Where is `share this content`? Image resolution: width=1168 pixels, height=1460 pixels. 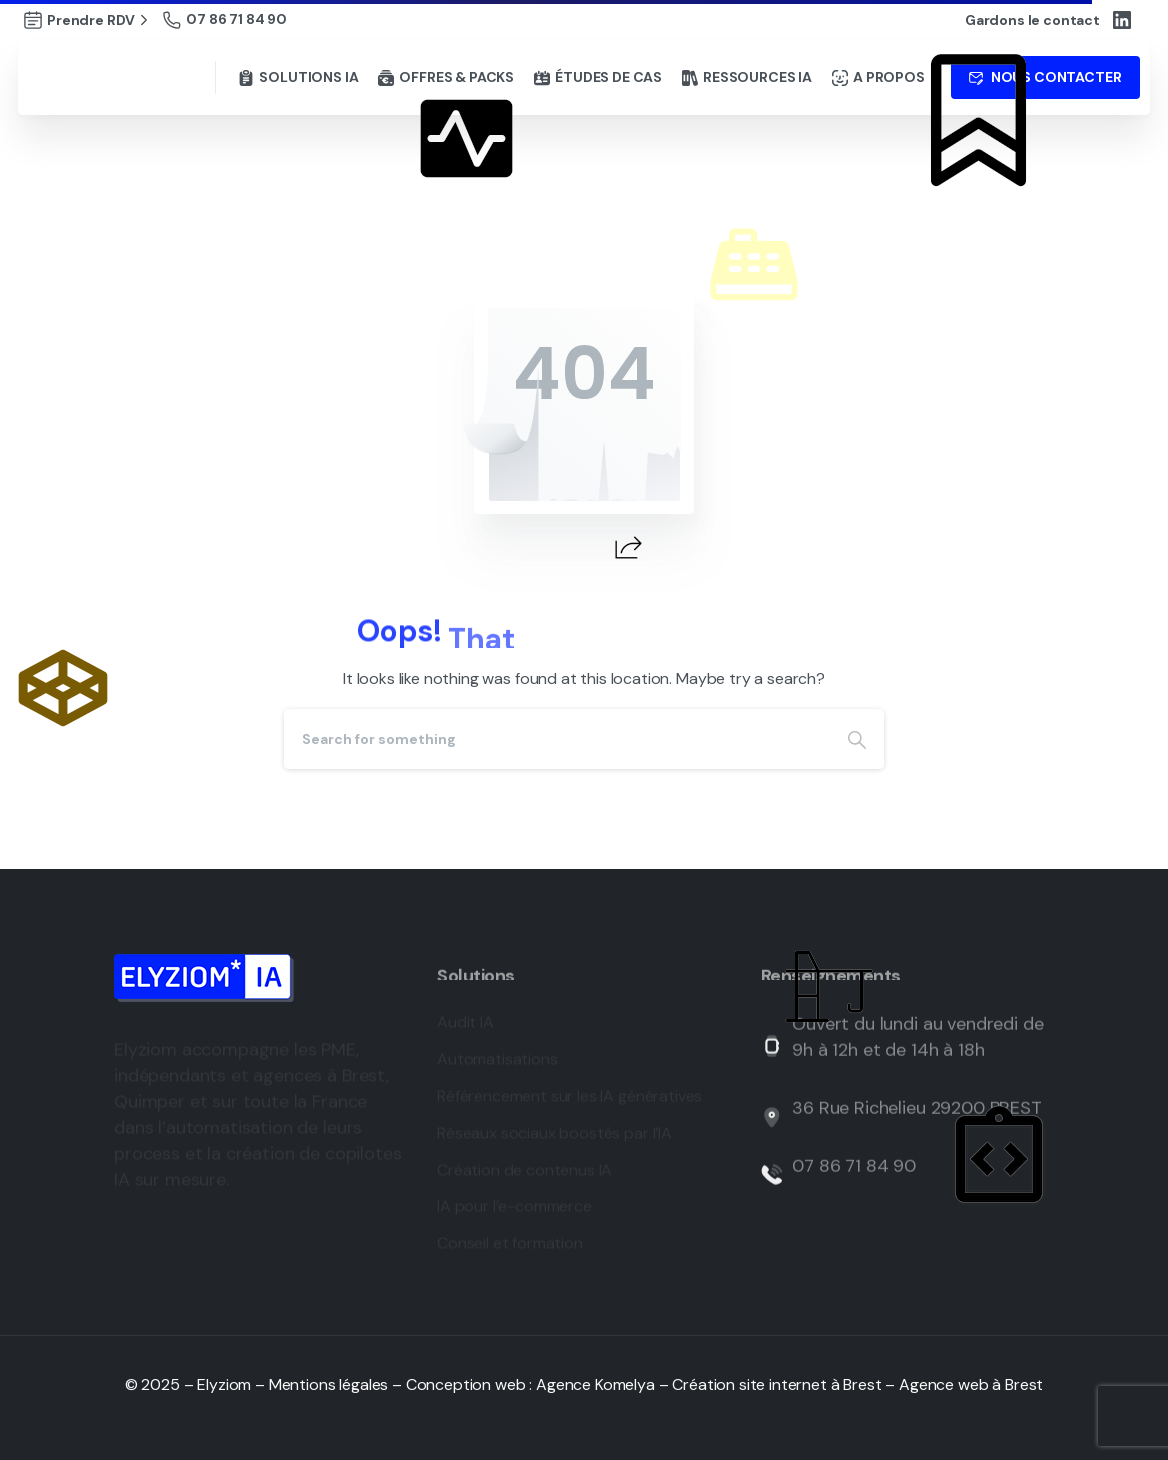 share this content is located at coordinates (628, 546).